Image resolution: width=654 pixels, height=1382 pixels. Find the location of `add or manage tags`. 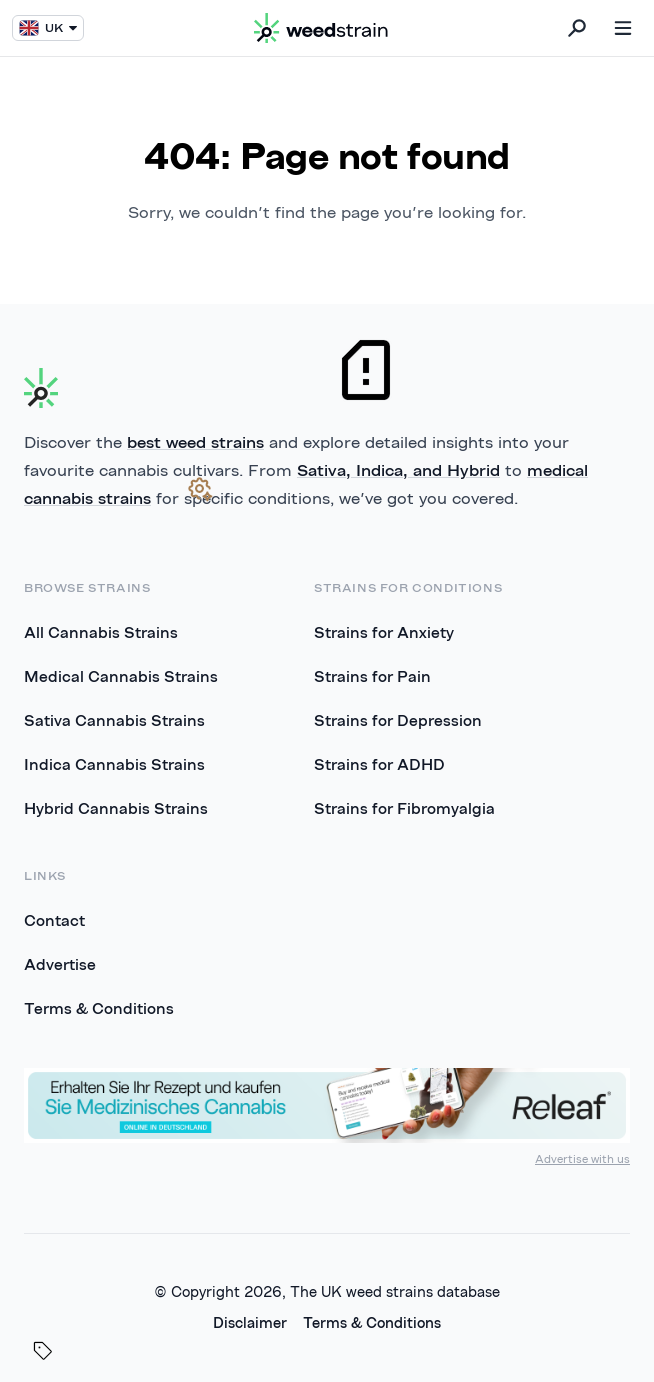

add or manage tags is located at coordinates (43, 1351).